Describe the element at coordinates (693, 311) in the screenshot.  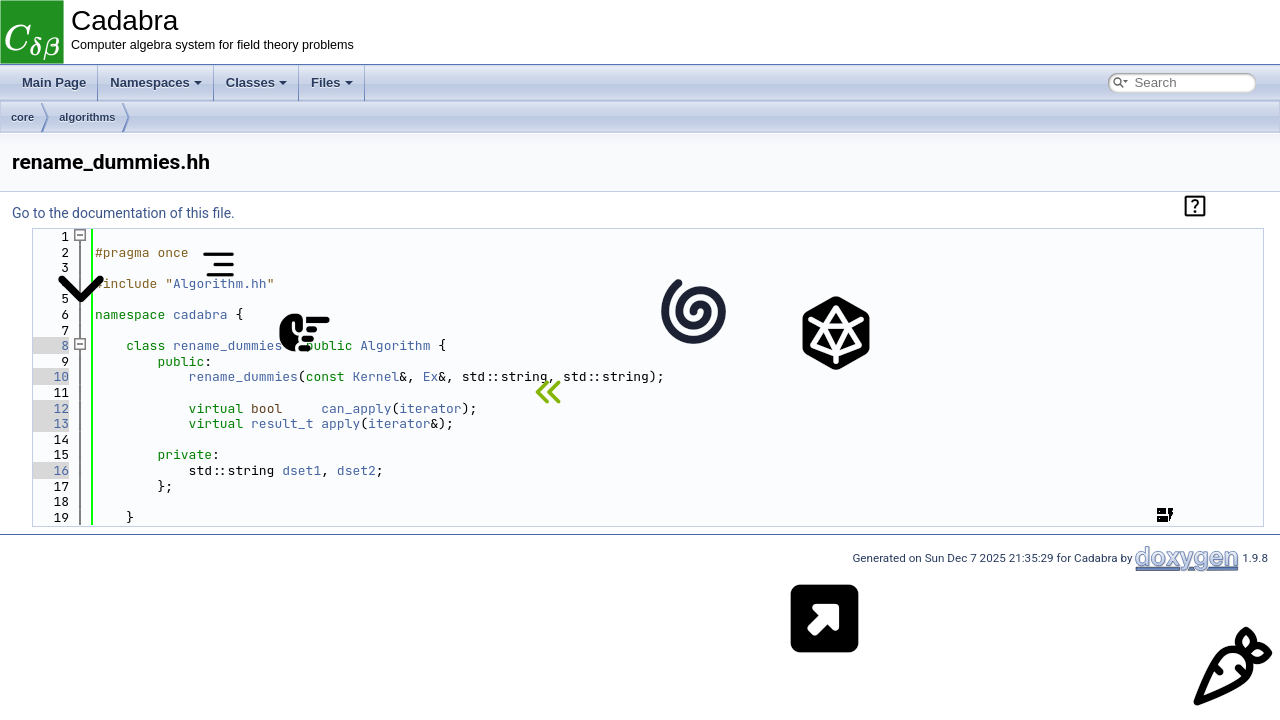
I see `indicates loading or processing in progress` at that location.